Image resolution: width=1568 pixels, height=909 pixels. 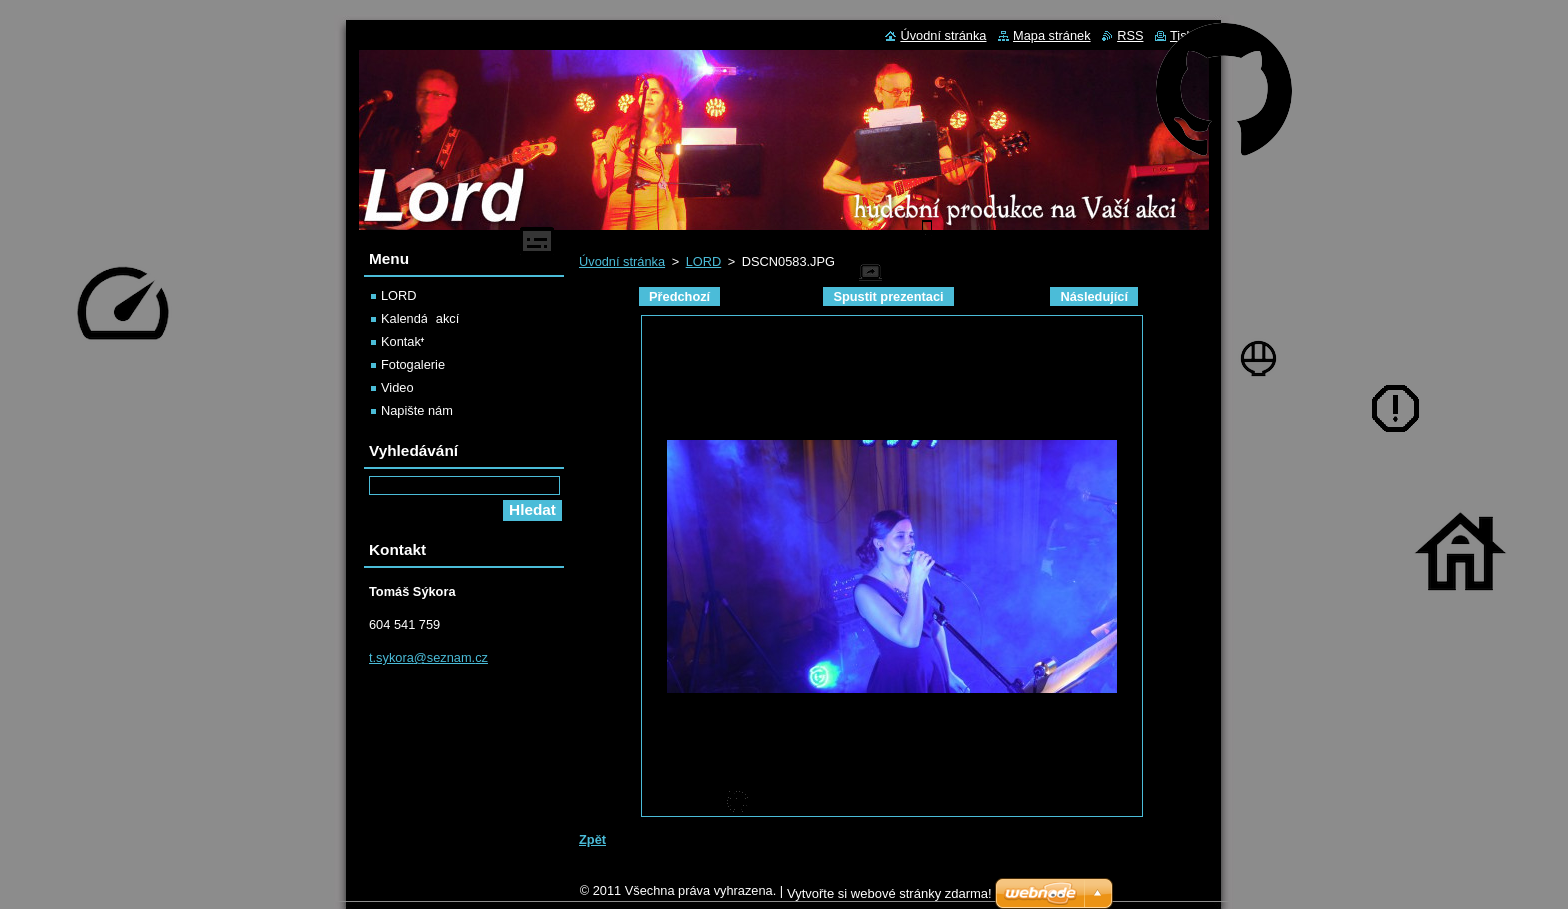 I want to click on access chromebook or laptop settings, so click(x=457, y=324).